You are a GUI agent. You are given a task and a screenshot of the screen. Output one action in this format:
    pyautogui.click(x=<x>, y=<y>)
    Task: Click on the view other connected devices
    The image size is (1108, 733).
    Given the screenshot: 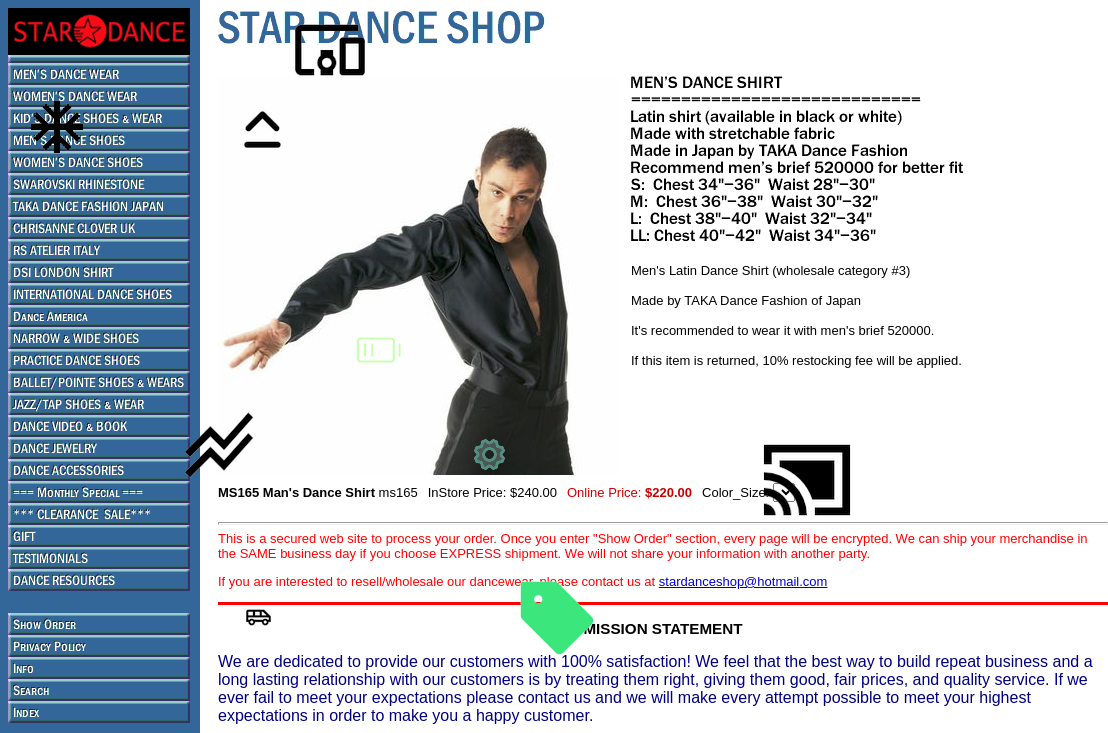 What is the action you would take?
    pyautogui.click(x=330, y=50)
    